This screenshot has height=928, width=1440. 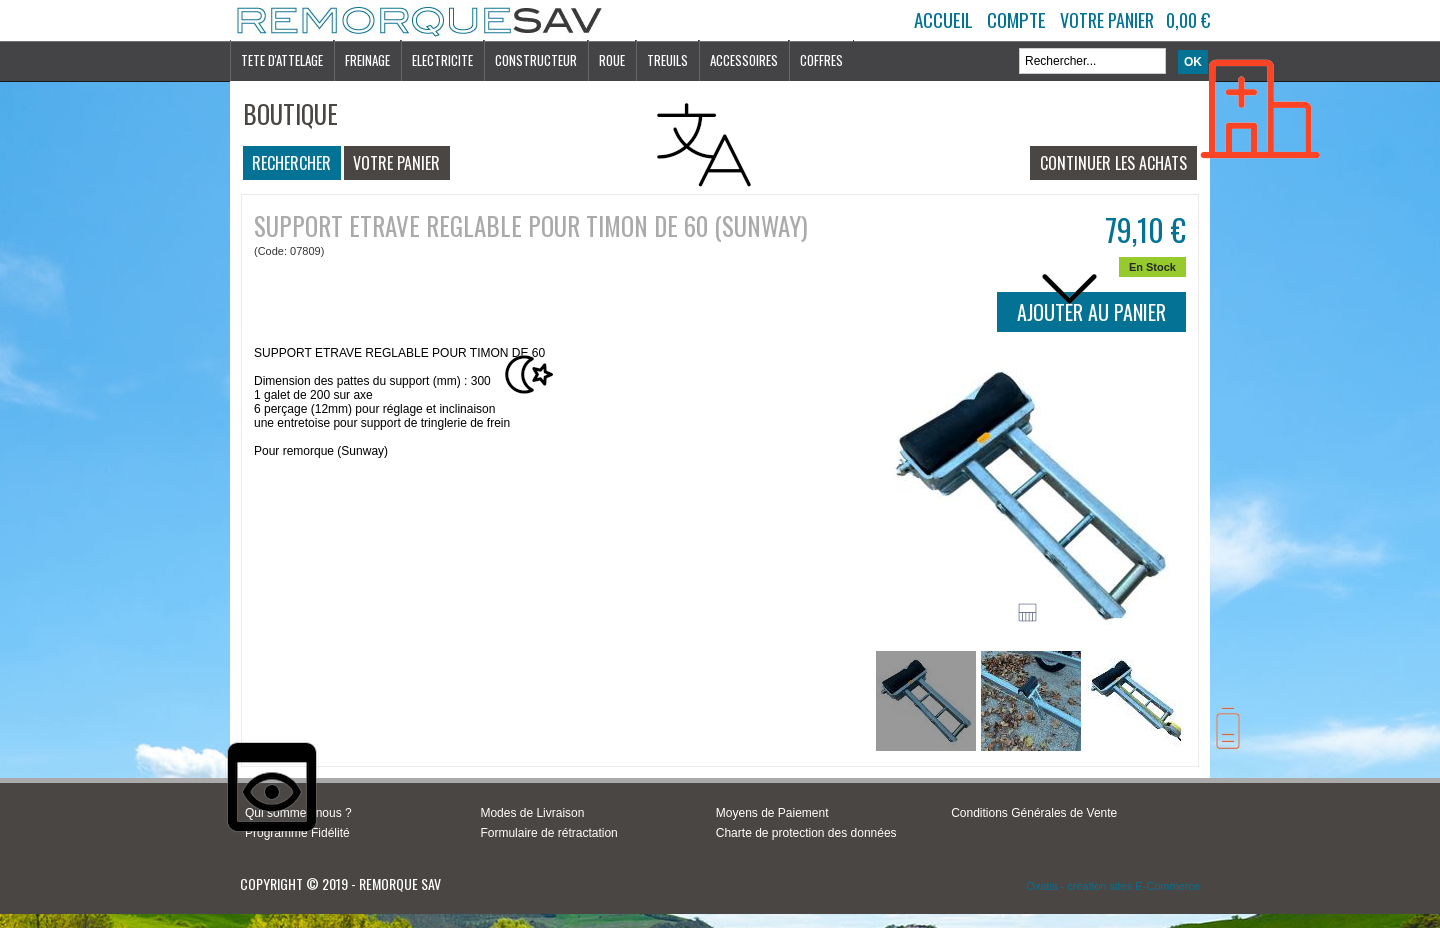 I want to click on toggle bottom panel visibility, so click(x=1027, y=612).